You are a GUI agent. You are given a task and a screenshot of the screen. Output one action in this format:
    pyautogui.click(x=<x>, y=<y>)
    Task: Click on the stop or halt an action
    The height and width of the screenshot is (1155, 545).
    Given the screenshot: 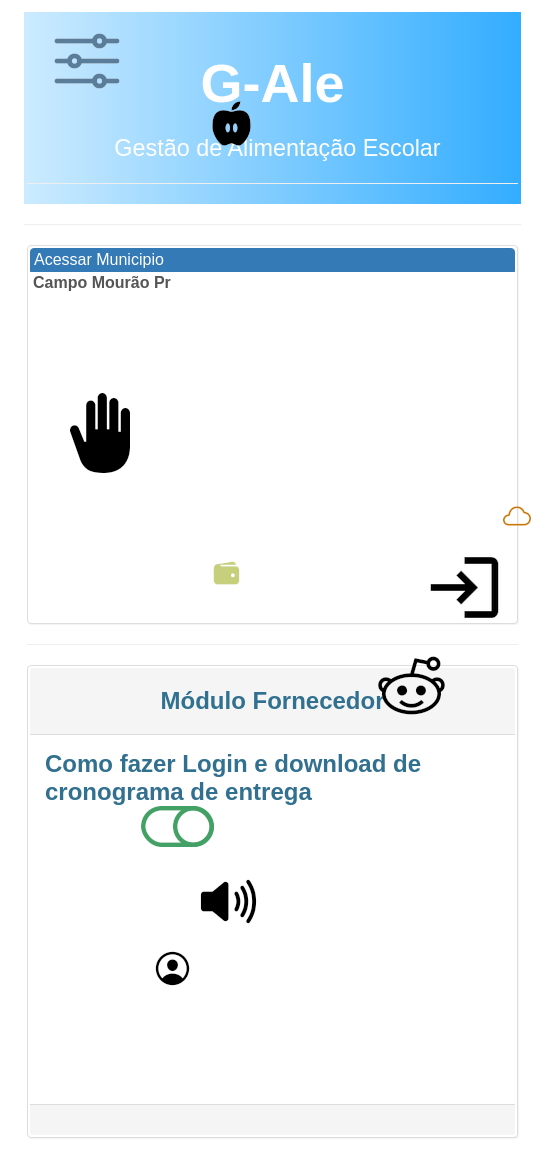 What is the action you would take?
    pyautogui.click(x=100, y=433)
    